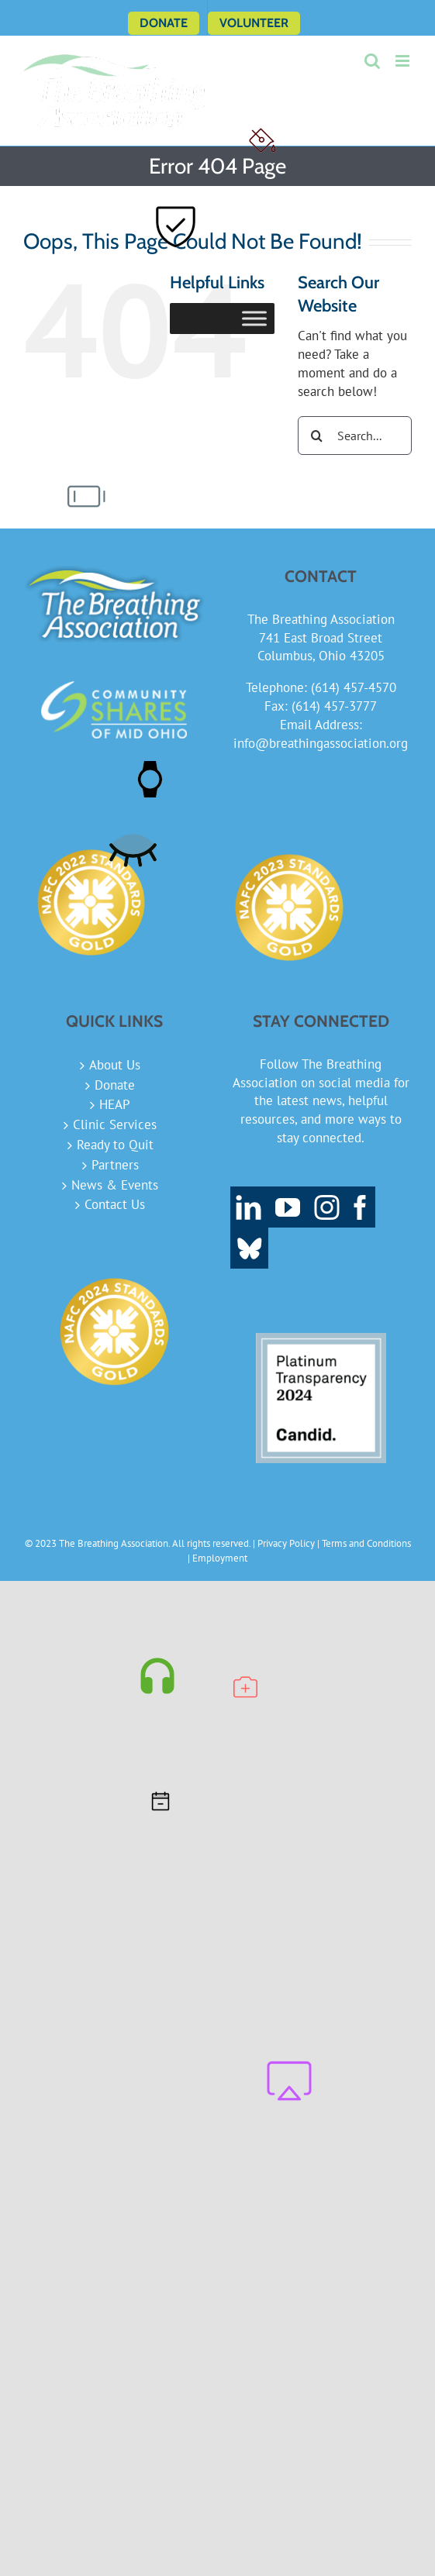  I want to click on access smartwatch settings or paired device, so click(150, 779).